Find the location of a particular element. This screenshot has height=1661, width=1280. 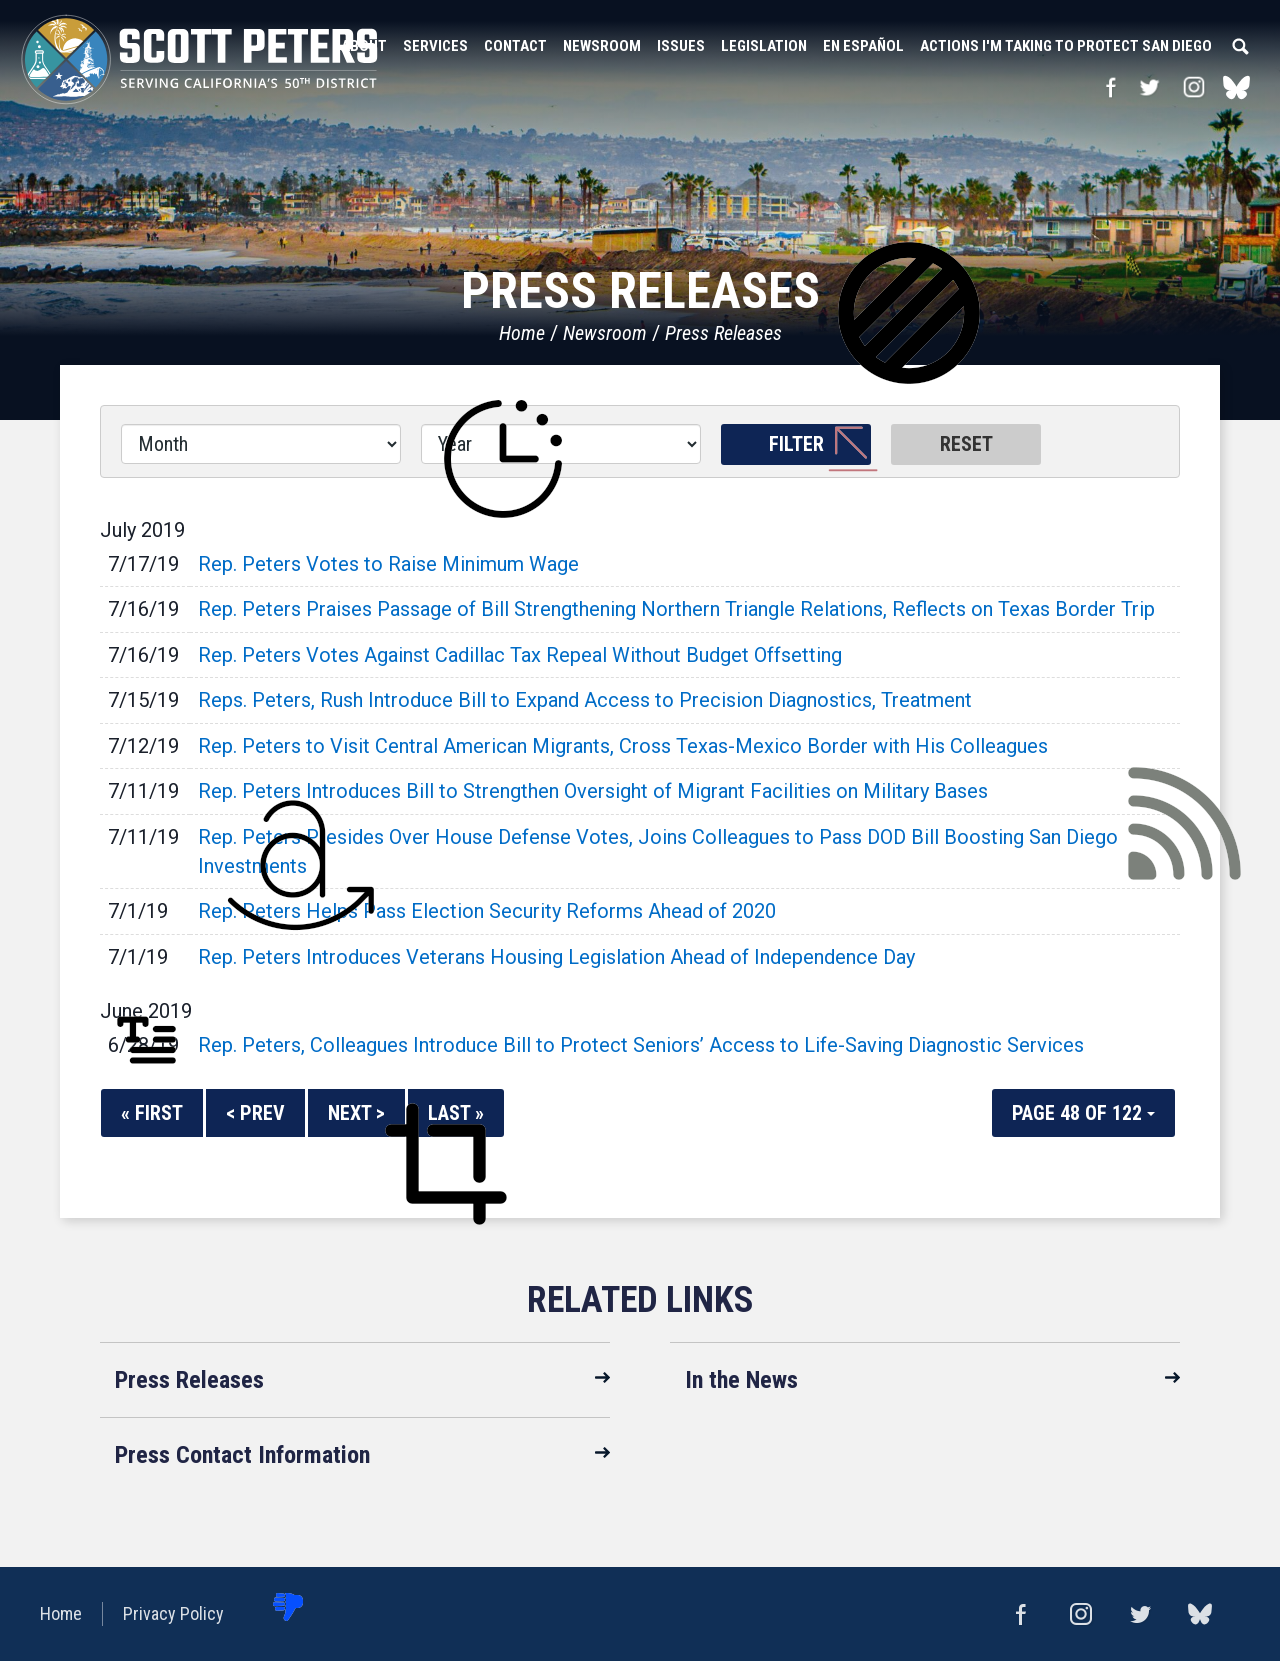

crop an image or photo is located at coordinates (446, 1164).